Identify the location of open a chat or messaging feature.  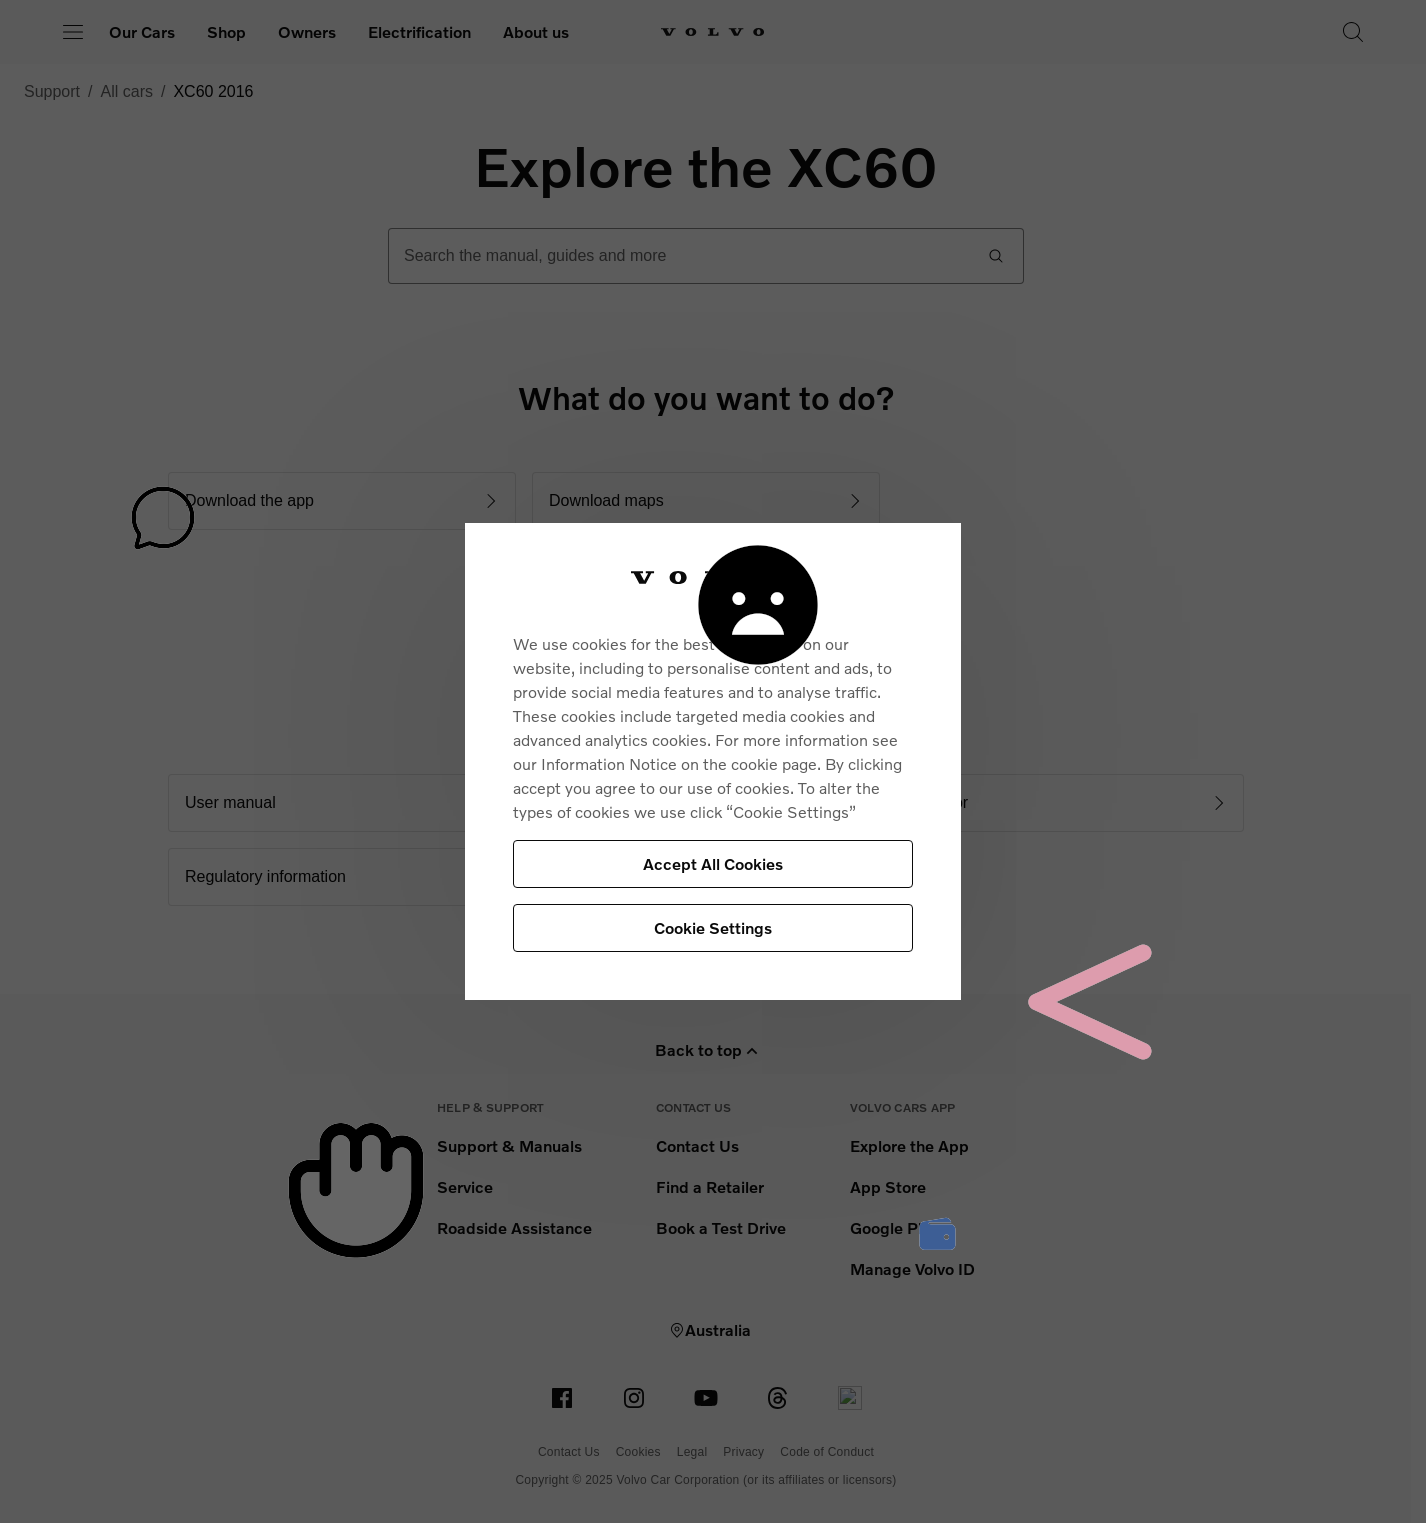
(163, 518).